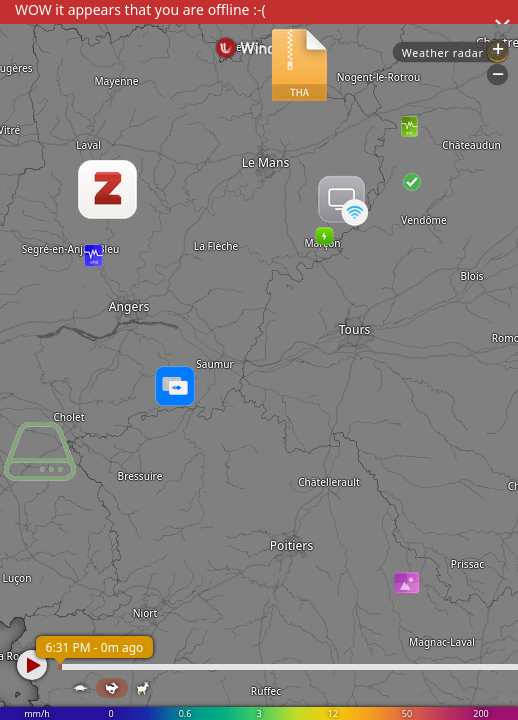  What do you see at coordinates (175, 386) in the screenshot?
I see `switch between open windows or applications` at bounding box center [175, 386].